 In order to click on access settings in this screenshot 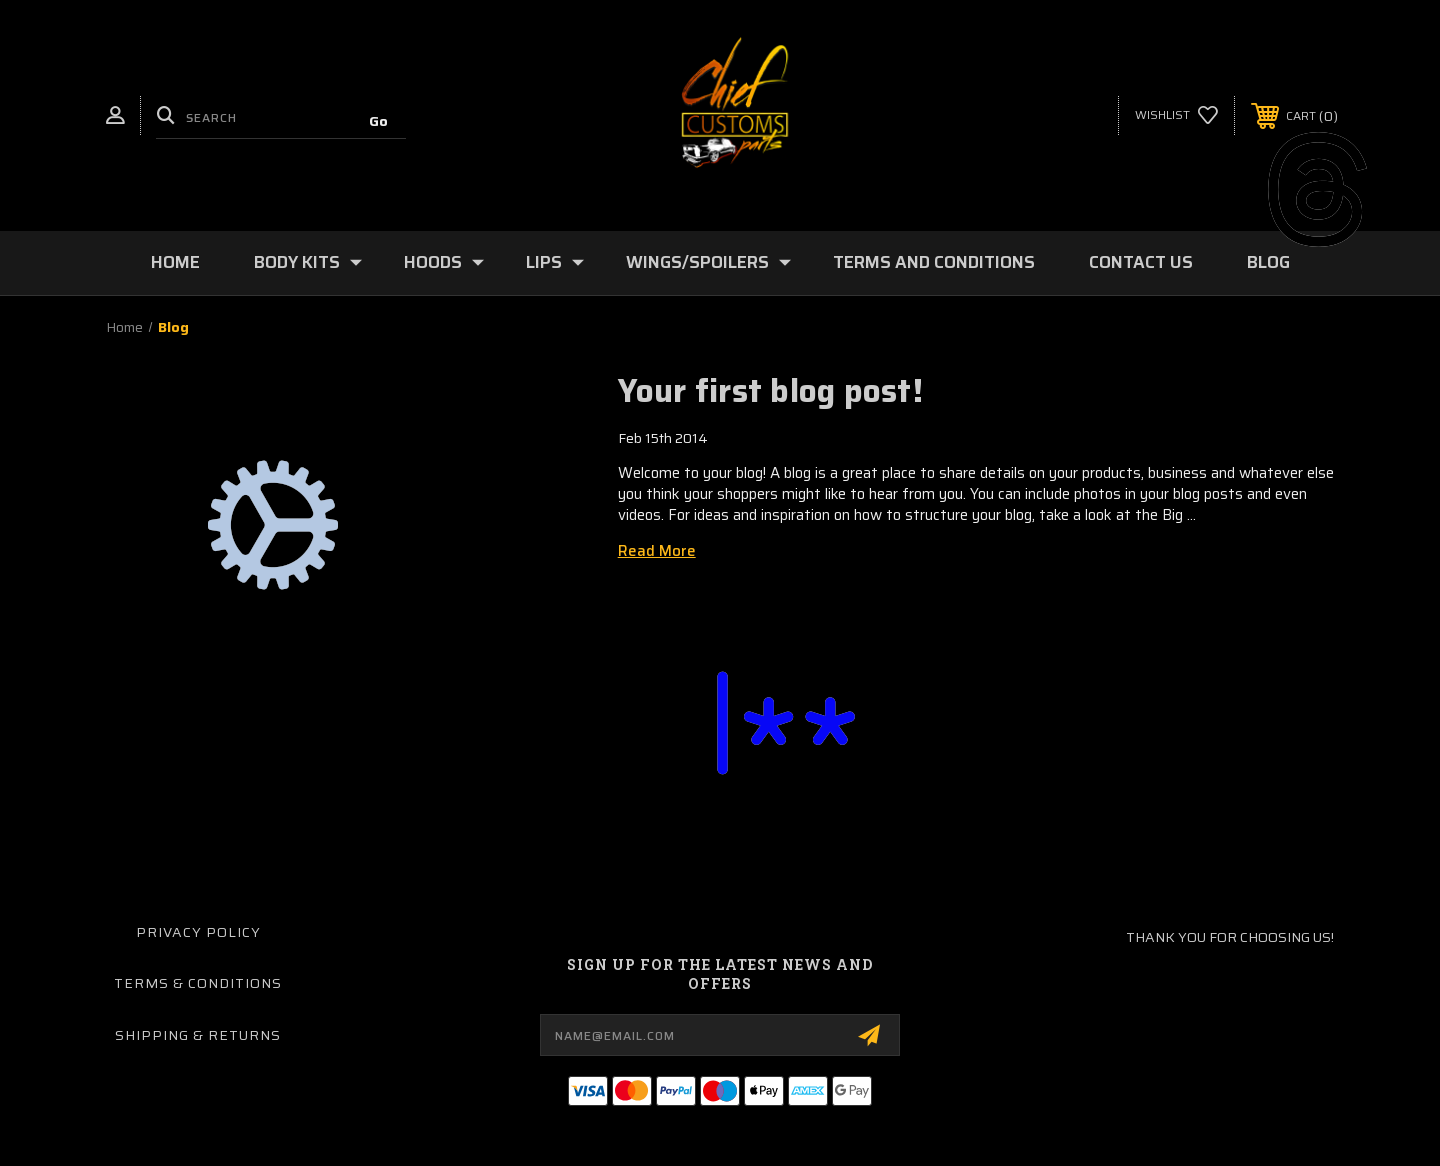, I will do `click(273, 525)`.